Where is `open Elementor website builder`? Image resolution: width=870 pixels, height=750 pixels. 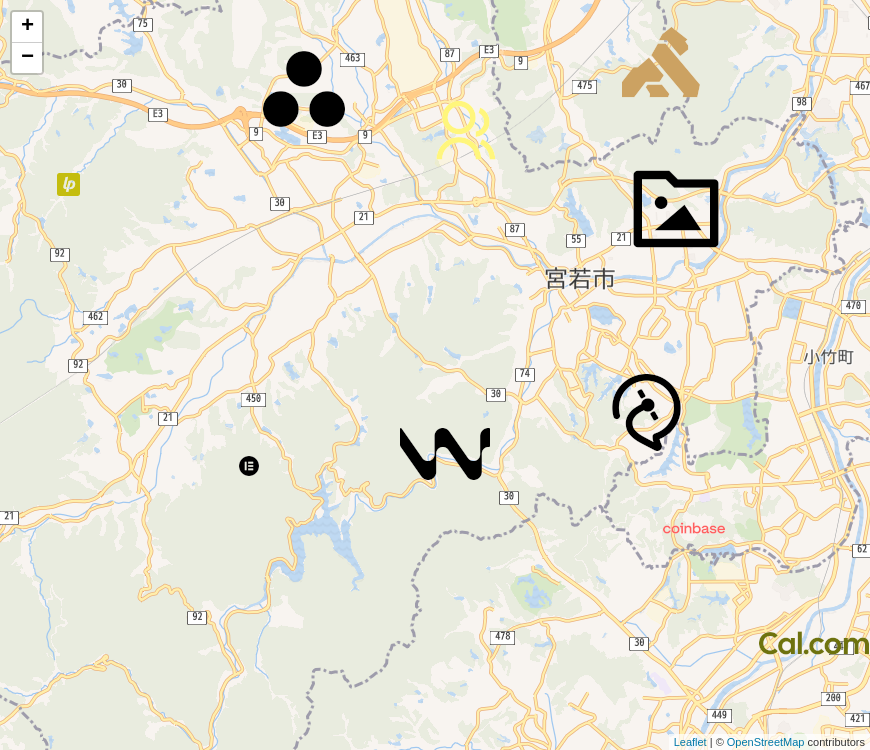 open Elementor website builder is located at coordinates (249, 466).